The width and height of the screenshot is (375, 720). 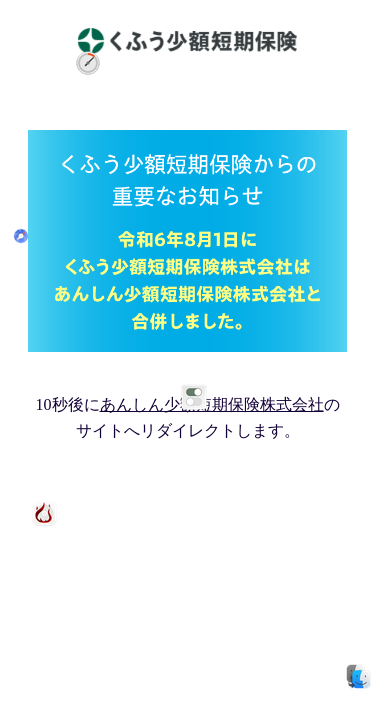 What do you see at coordinates (21, 236) in the screenshot?
I see `open gnome web browser (epiphany)` at bounding box center [21, 236].